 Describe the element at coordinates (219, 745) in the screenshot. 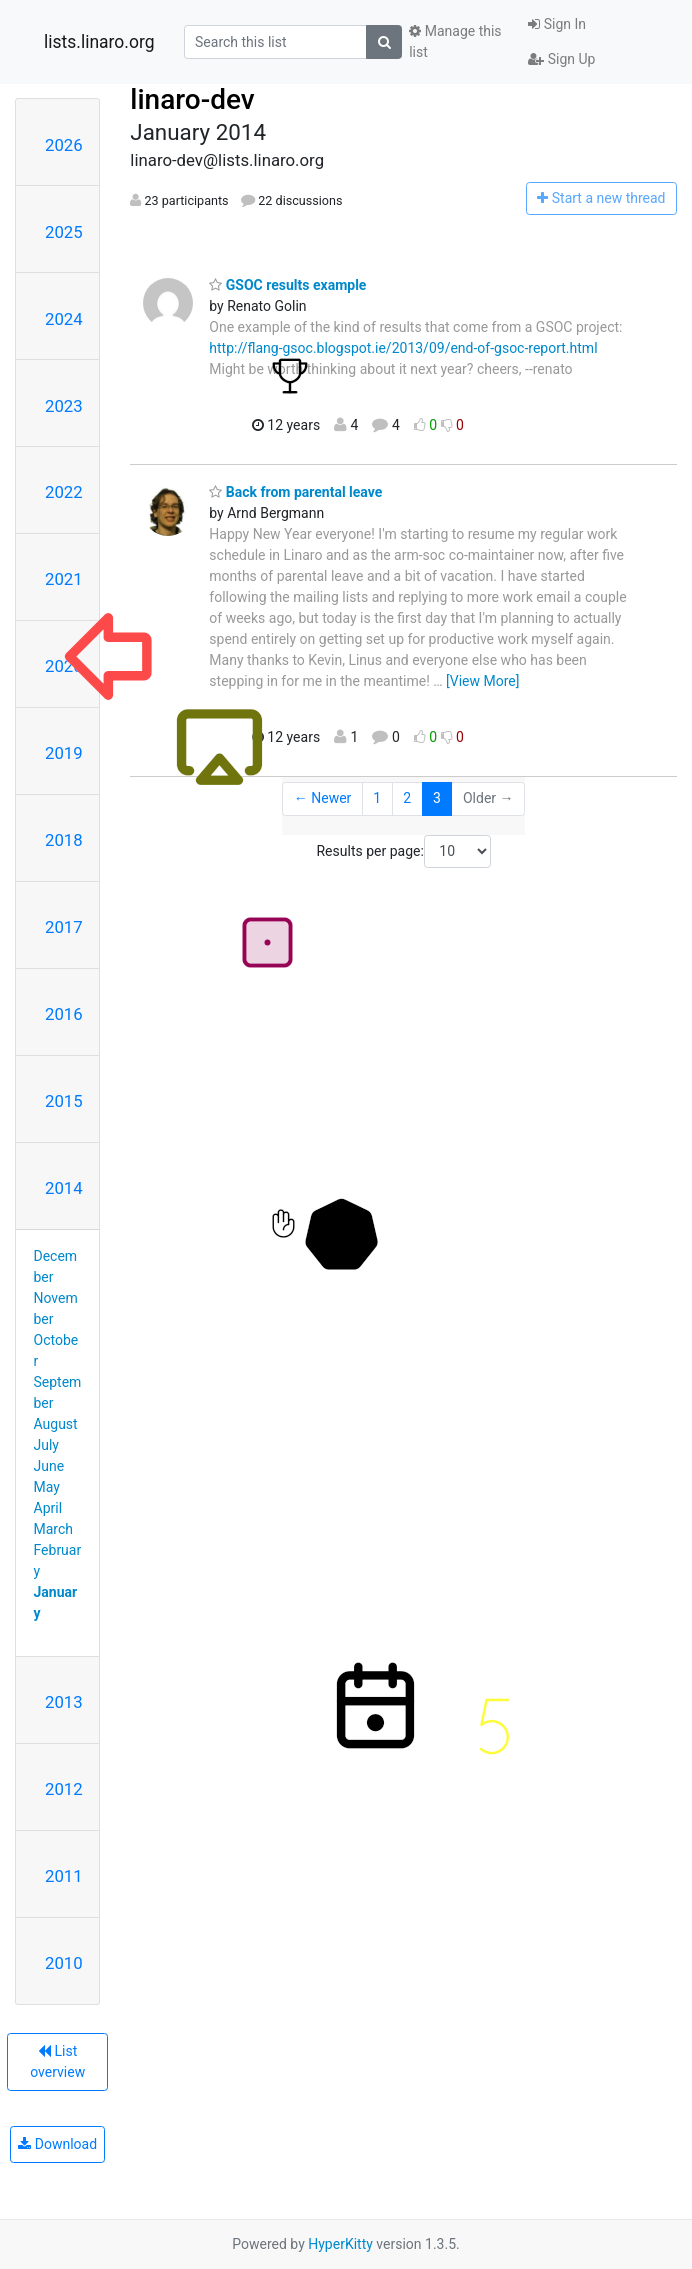

I see `stream content to an external display` at that location.